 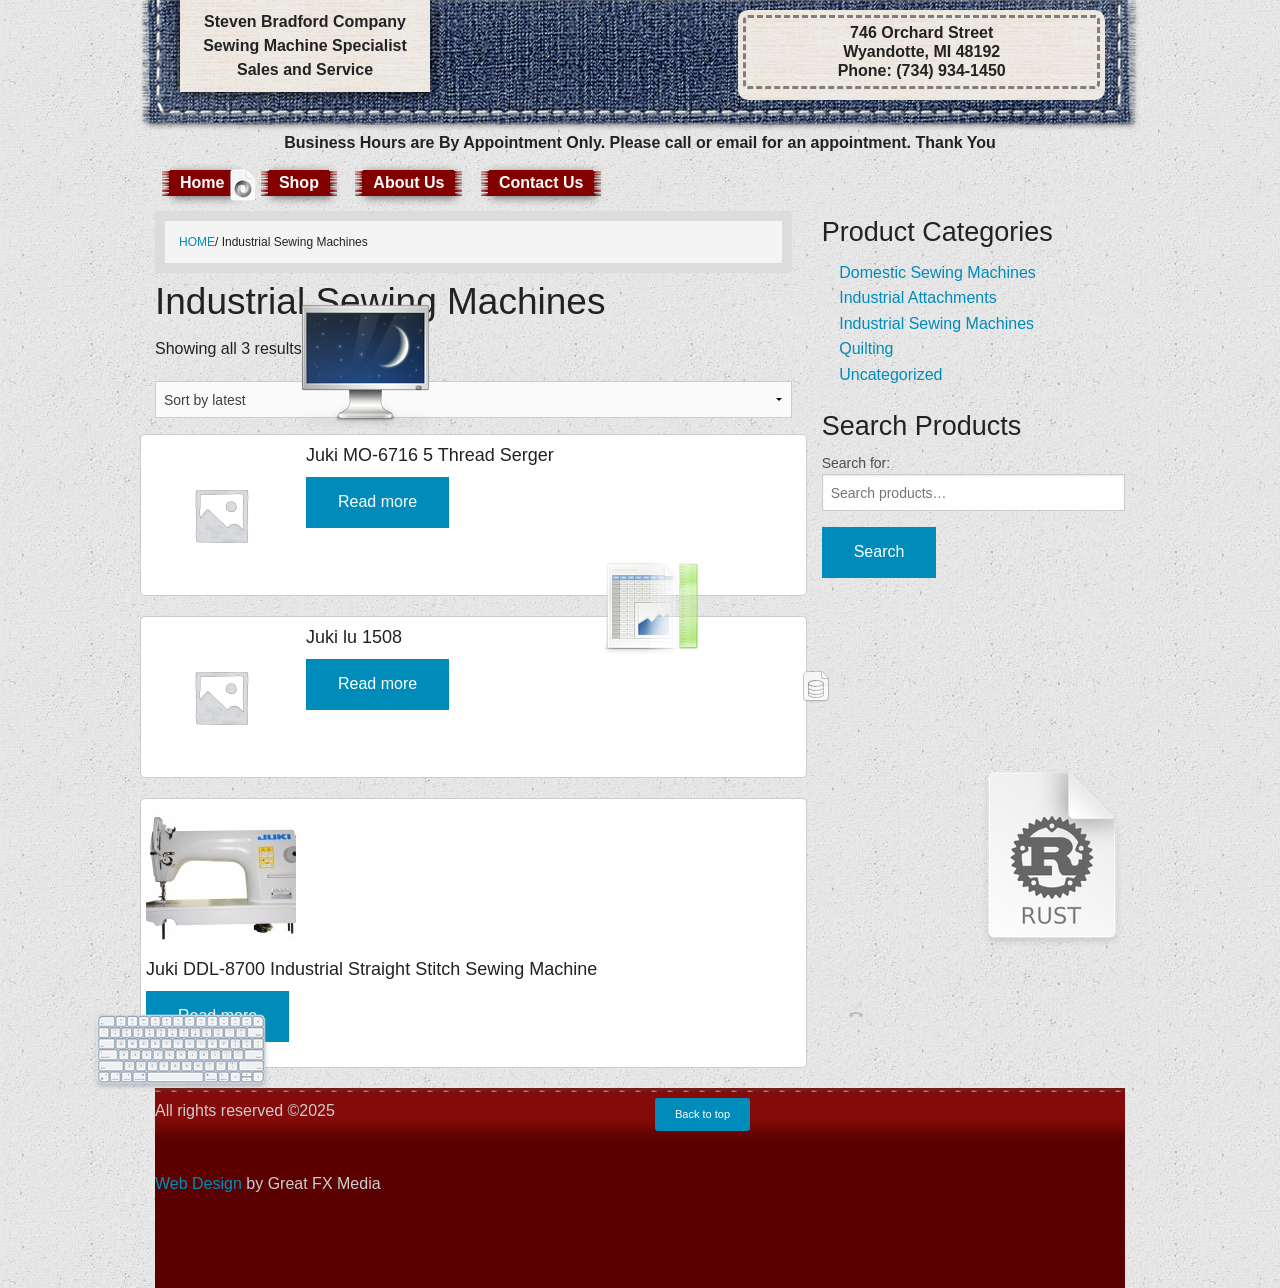 What do you see at coordinates (816, 686) in the screenshot?
I see `open a database file` at bounding box center [816, 686].